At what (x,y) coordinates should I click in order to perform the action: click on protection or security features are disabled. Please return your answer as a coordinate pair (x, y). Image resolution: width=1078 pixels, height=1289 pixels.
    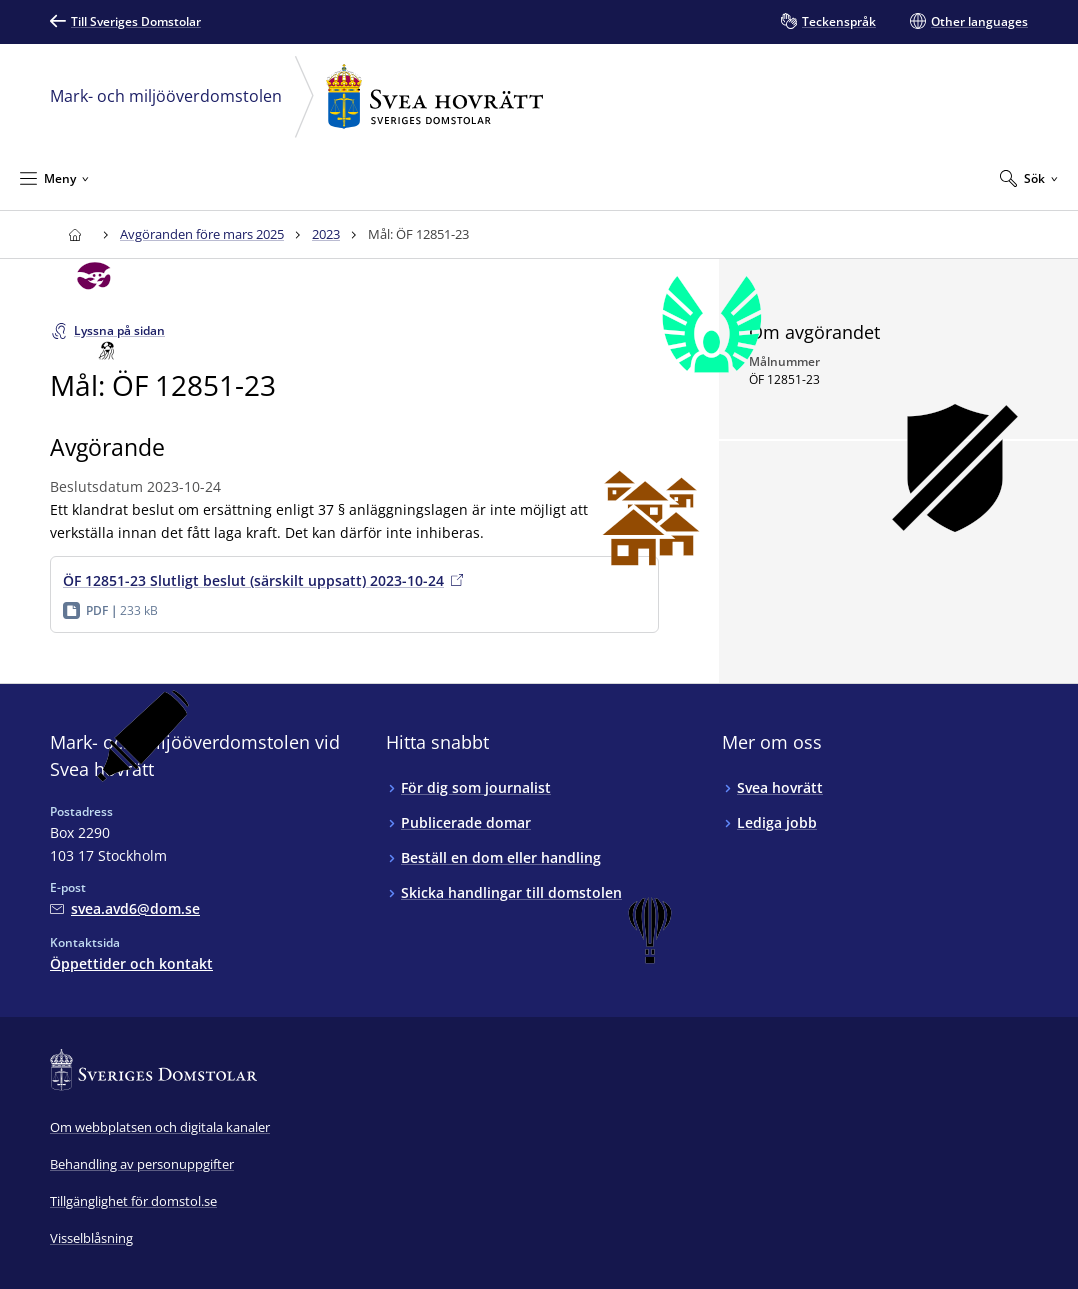
    Looking at the image, I should click on (955, 468).